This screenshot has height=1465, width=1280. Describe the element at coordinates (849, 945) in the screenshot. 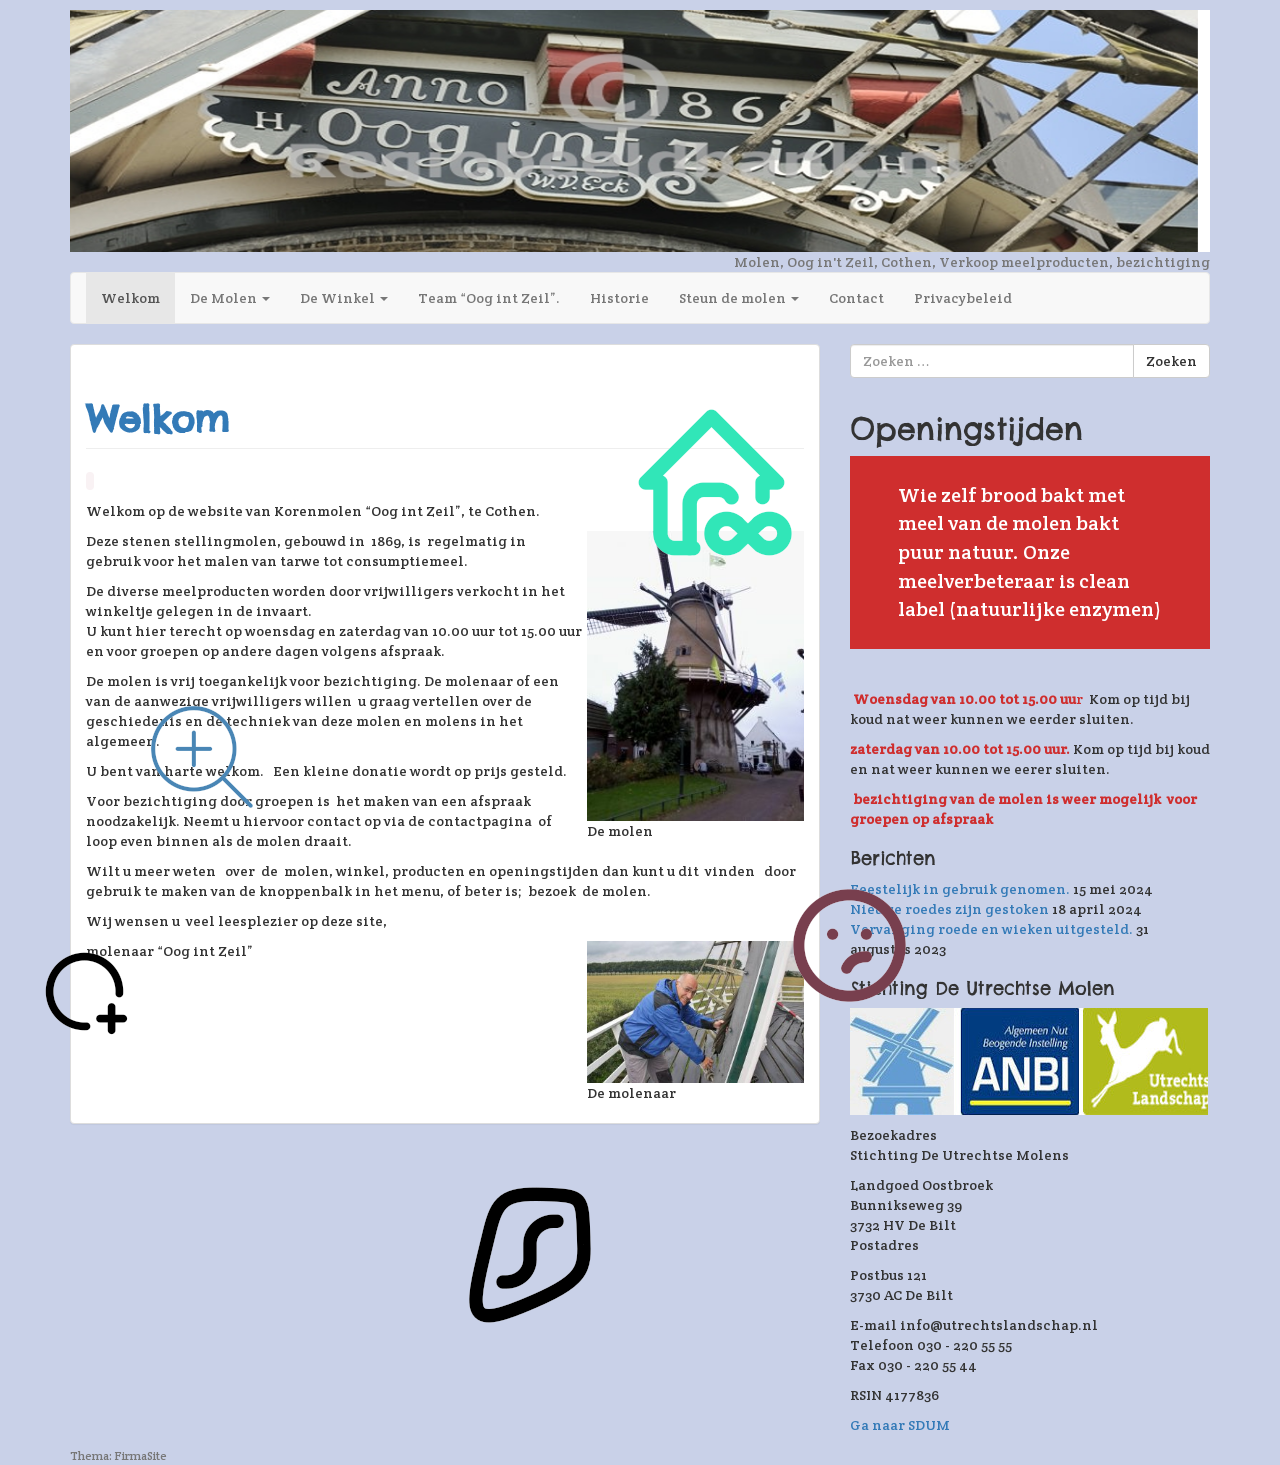

I see `indicate user frustration or negative feedback` at that location.